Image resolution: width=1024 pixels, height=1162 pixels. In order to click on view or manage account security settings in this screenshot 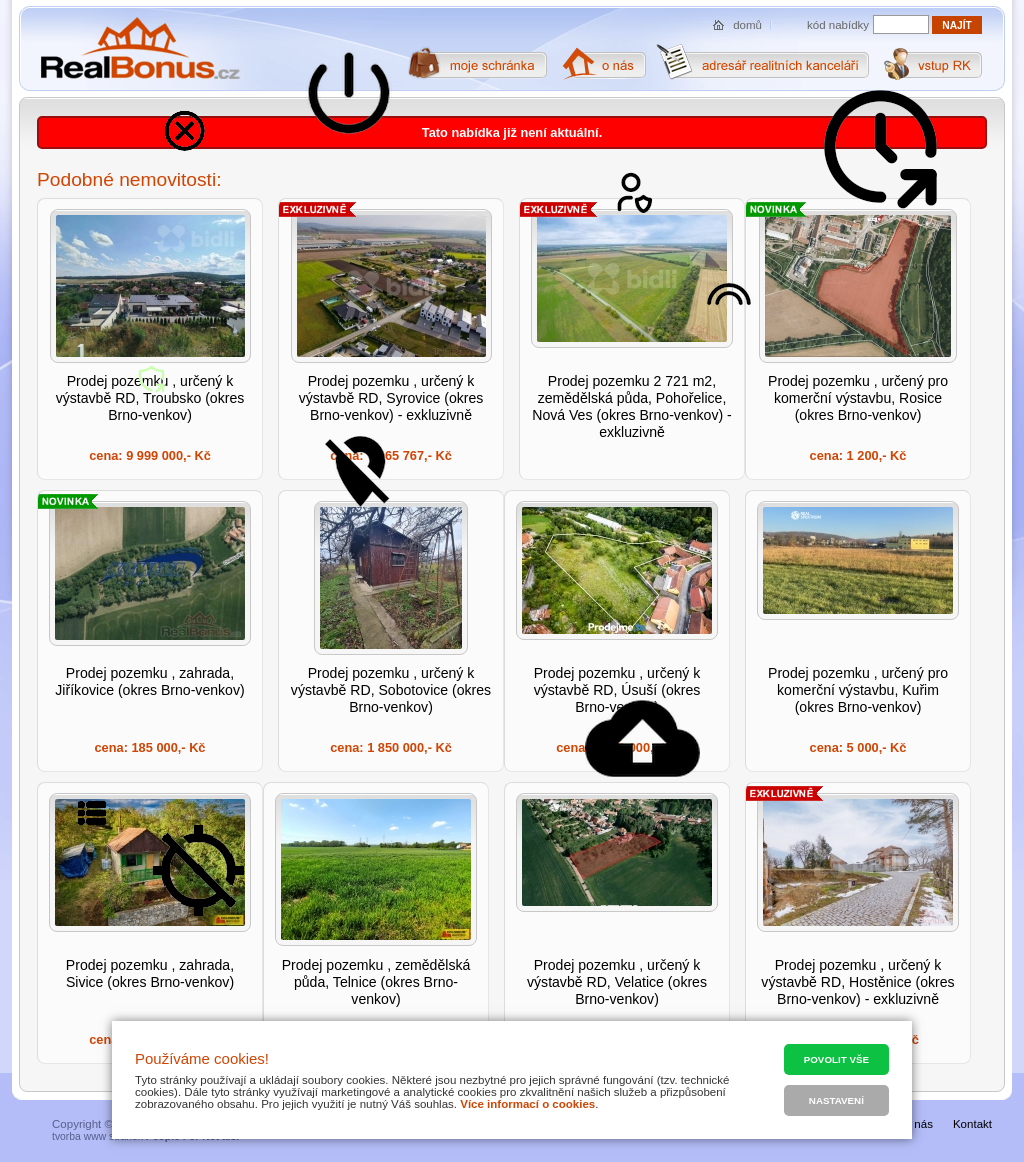, I will do `click(631, 192)`.